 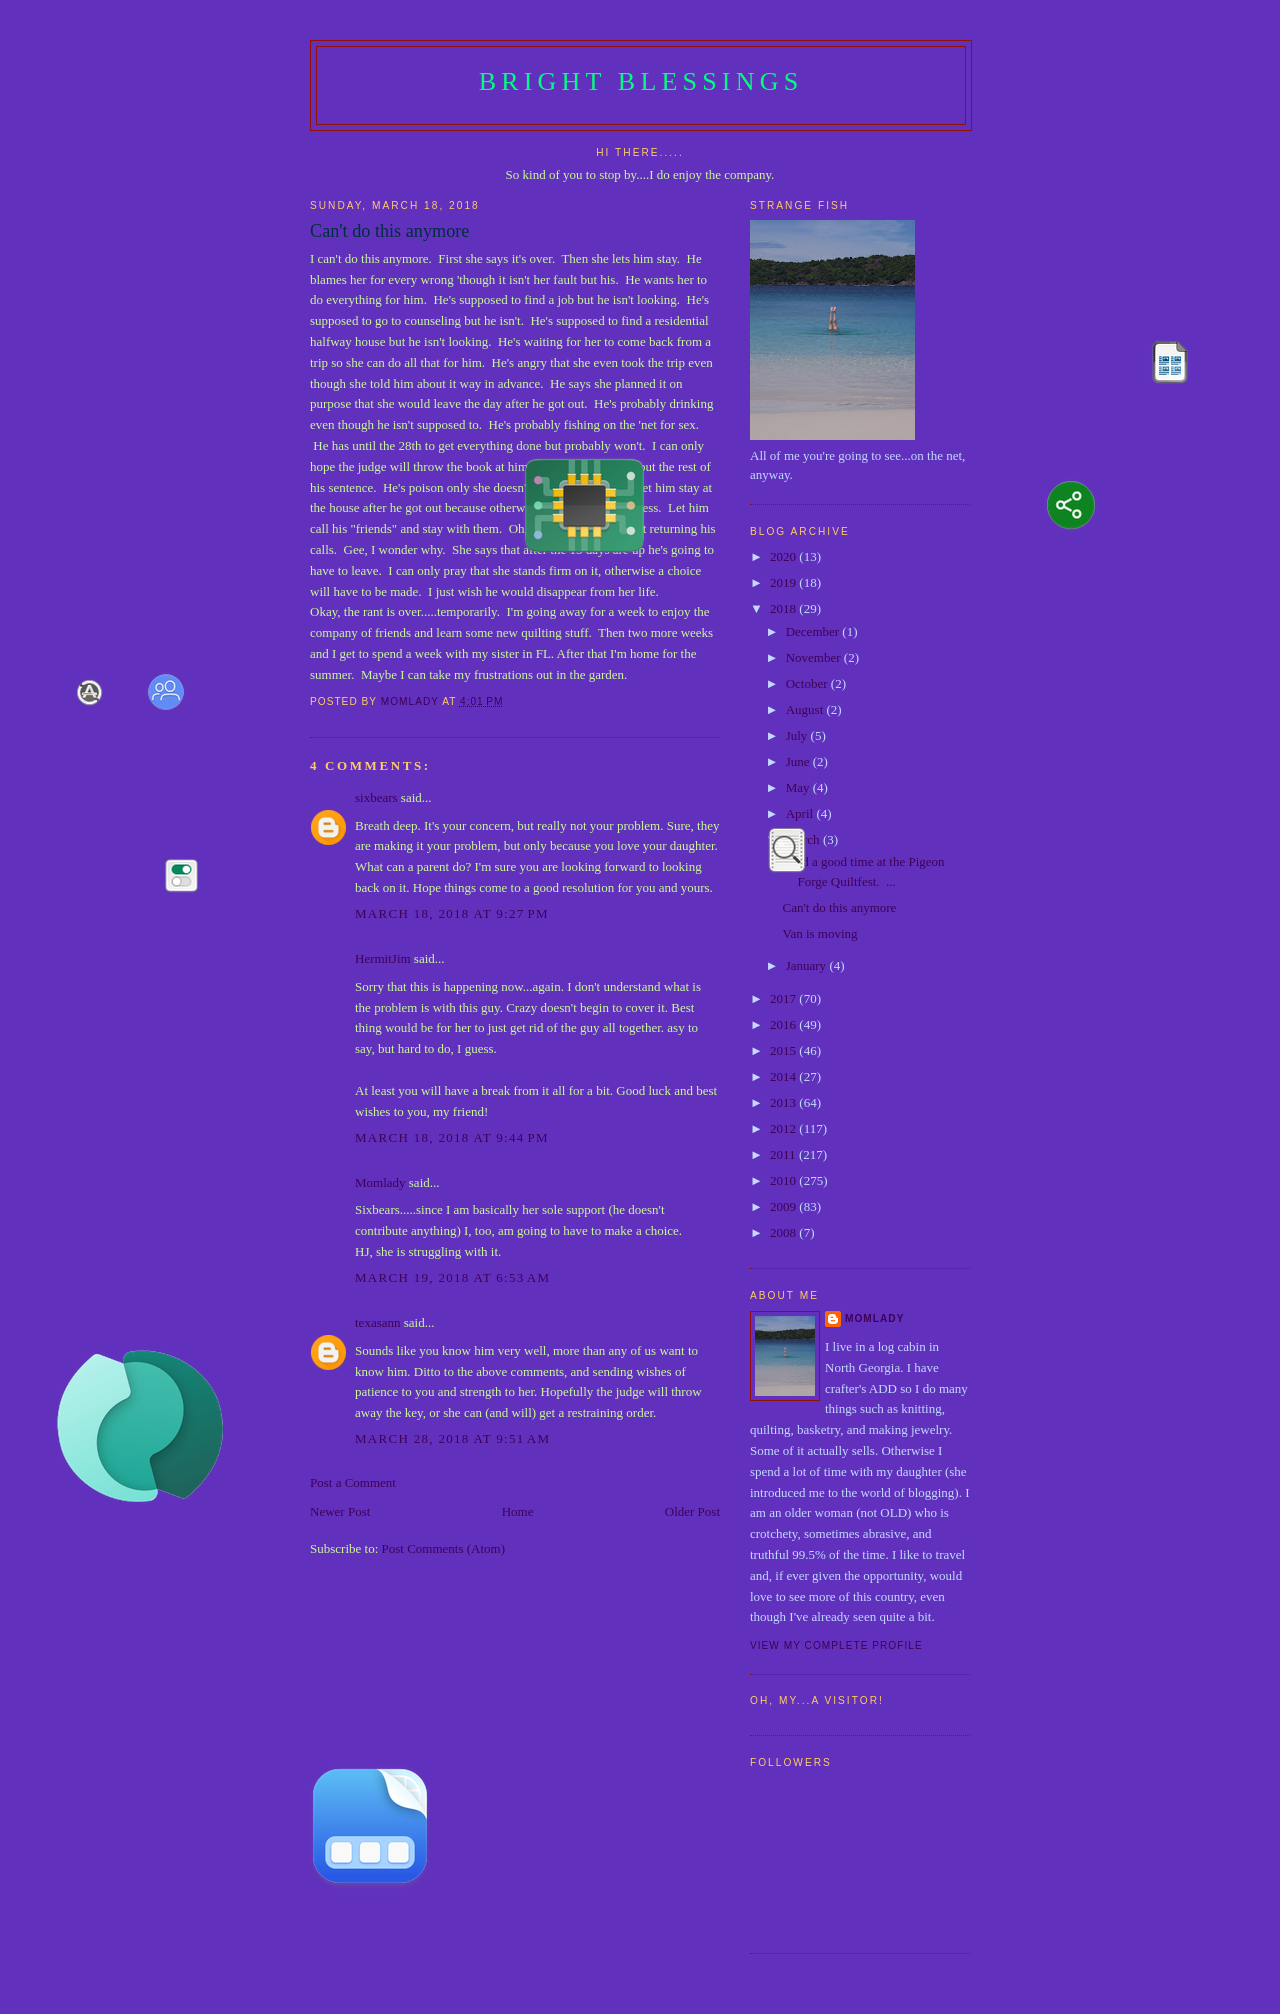 What do you see at coordinates (584, 505) in the screenshot?
I see `open jockey hardware diagnostics app` at bounding box center [584, 505].